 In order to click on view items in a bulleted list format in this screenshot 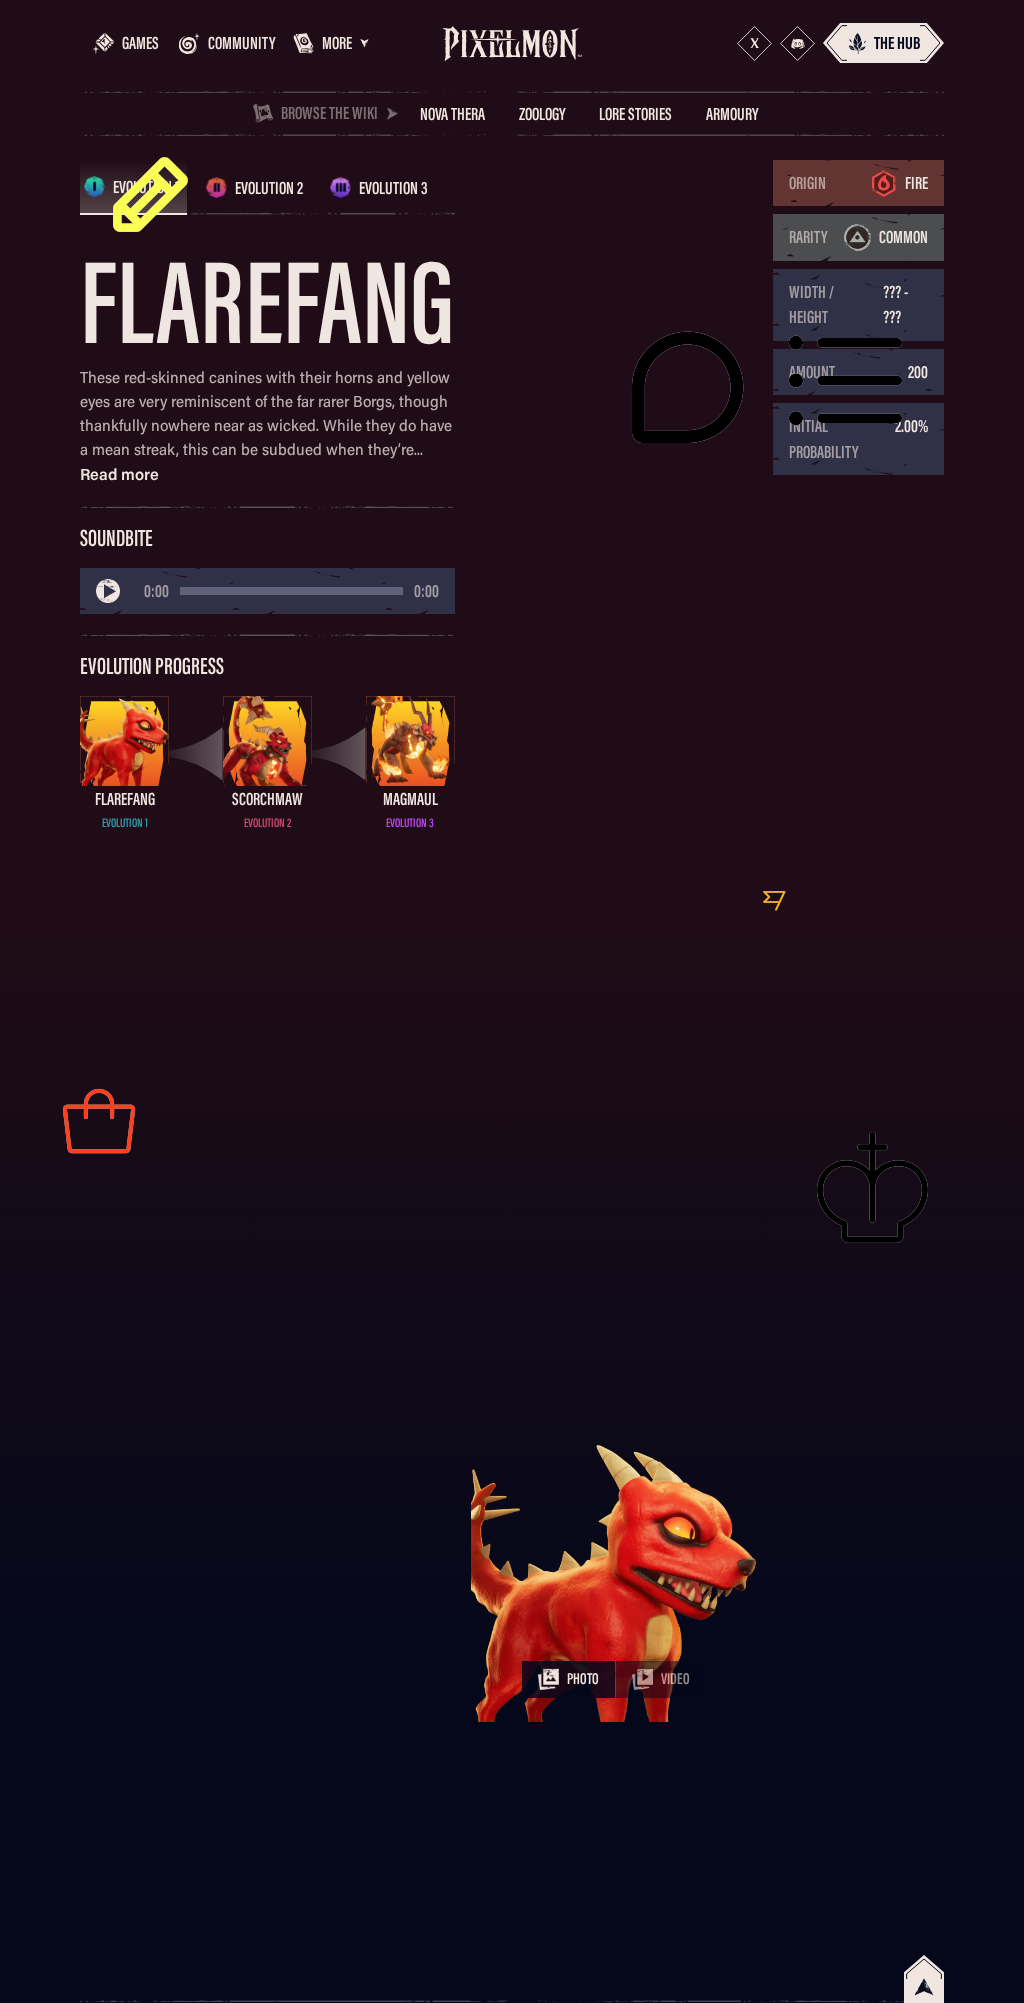, I will do `click(845, 380)`.